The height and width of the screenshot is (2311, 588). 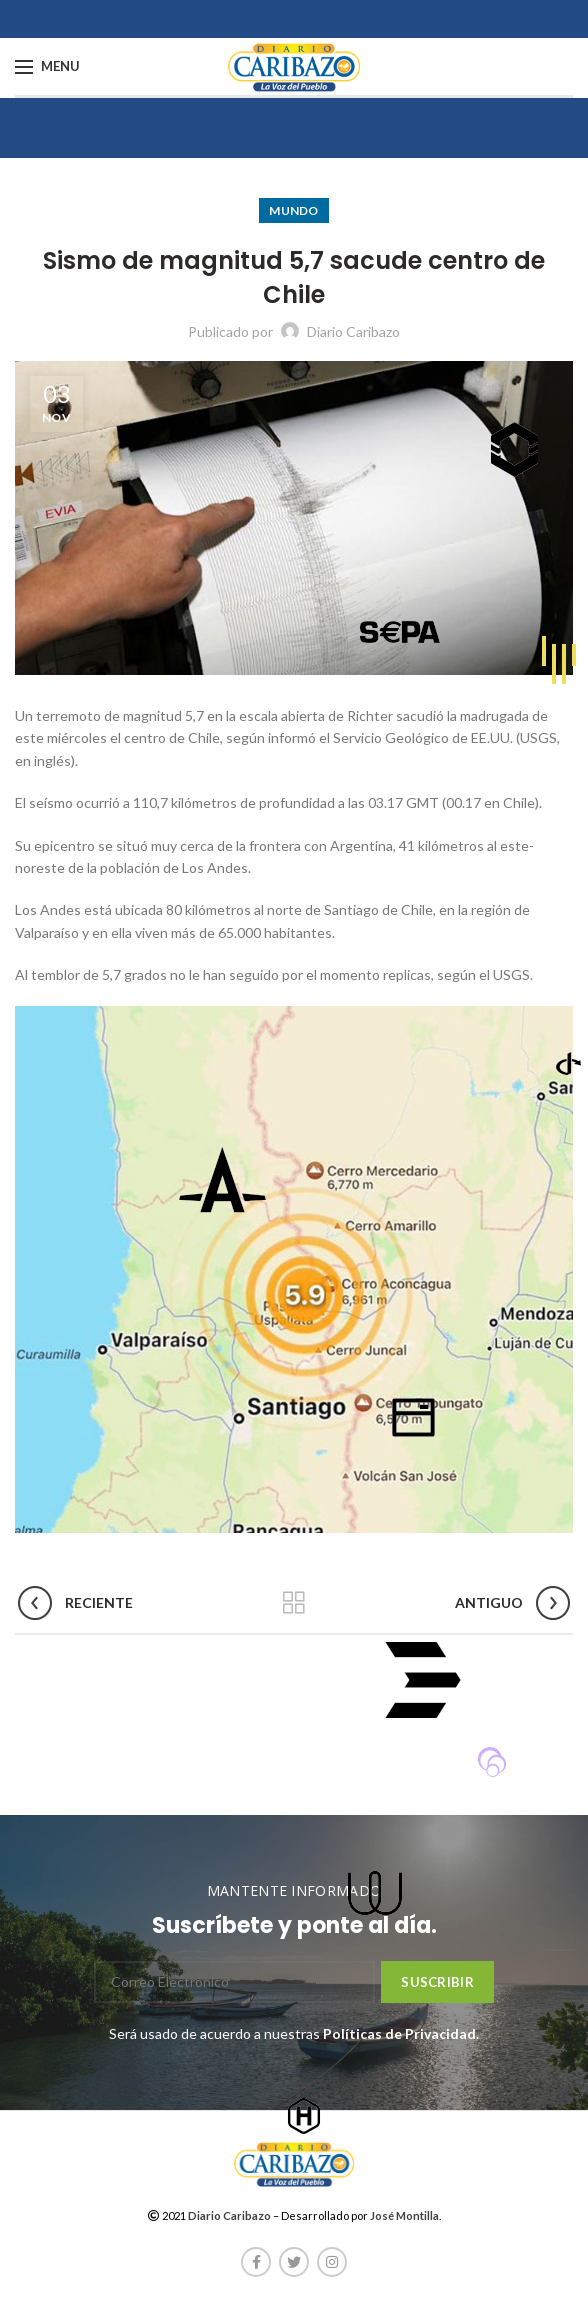 What do you see at coordinates (568, 1063) in the screenshot?
I see `sign in with OpenID authentication` at bounding box center [568, 1063].